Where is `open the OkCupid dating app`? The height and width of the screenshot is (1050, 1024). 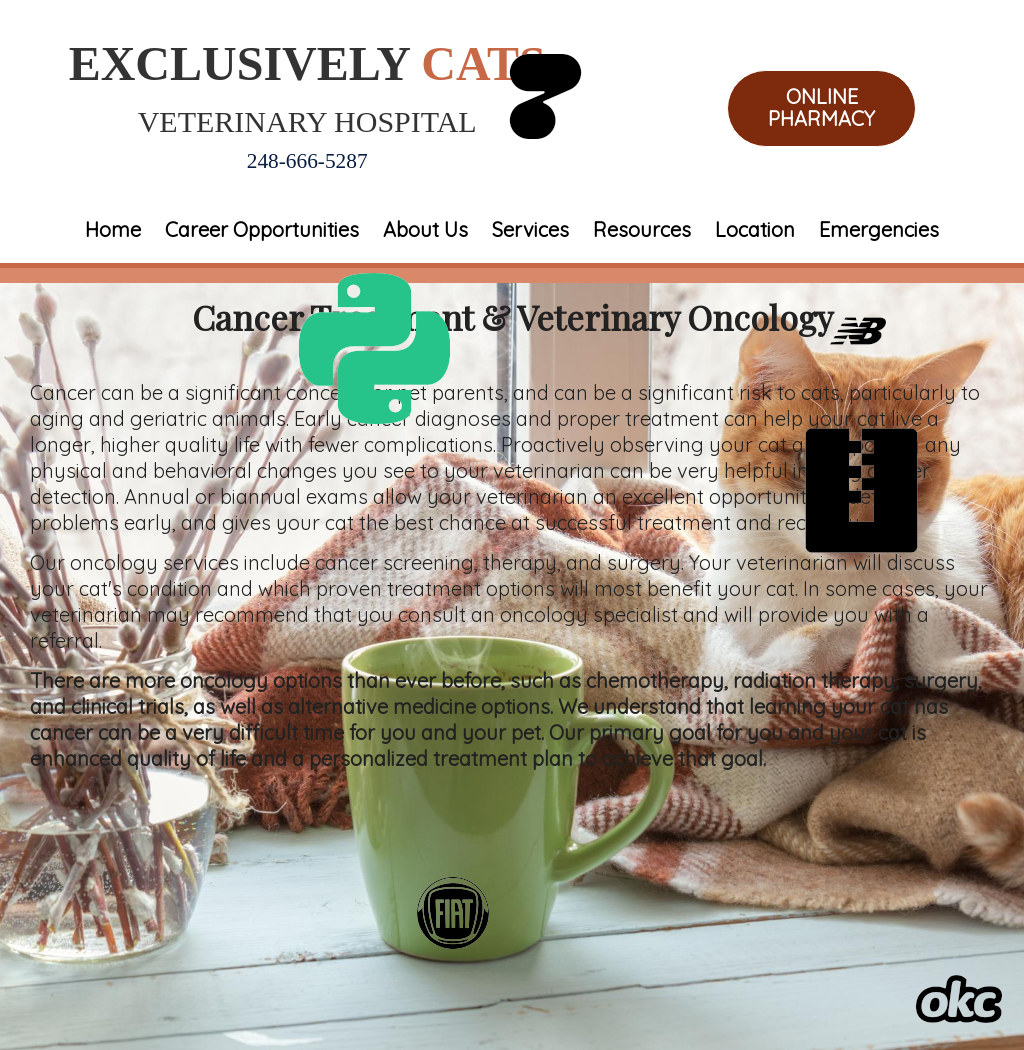 open the OkCupid dating app is located at coordinates (959, 999).